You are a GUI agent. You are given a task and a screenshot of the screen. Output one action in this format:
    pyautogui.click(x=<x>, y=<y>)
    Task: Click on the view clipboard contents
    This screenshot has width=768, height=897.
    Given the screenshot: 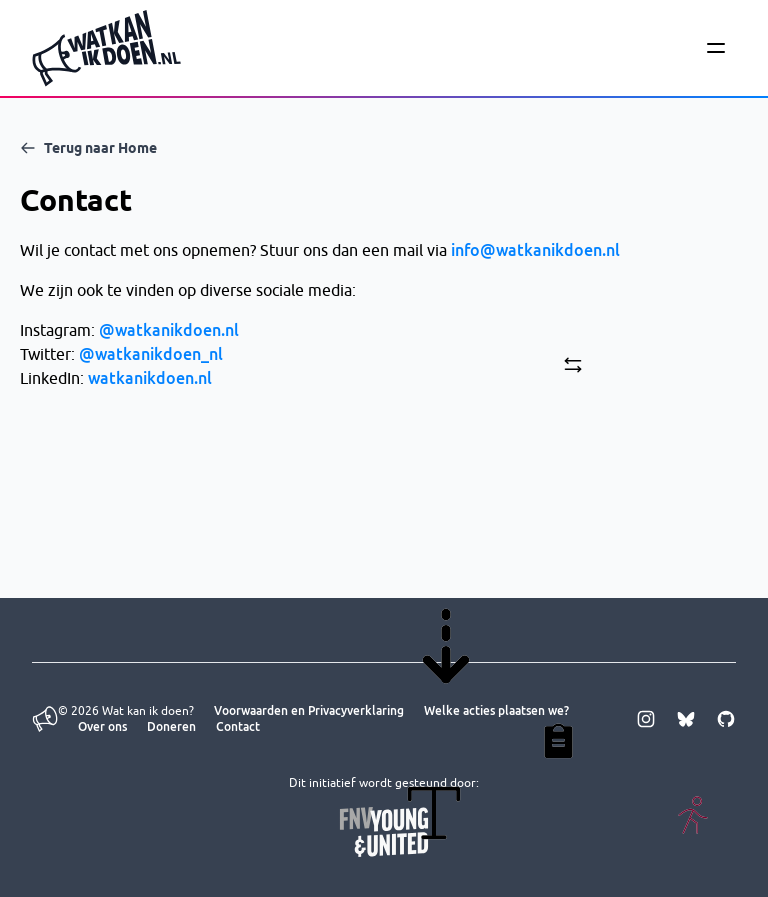 What is the action you would take?
    pyautogui.click(x=558, y=741)
    